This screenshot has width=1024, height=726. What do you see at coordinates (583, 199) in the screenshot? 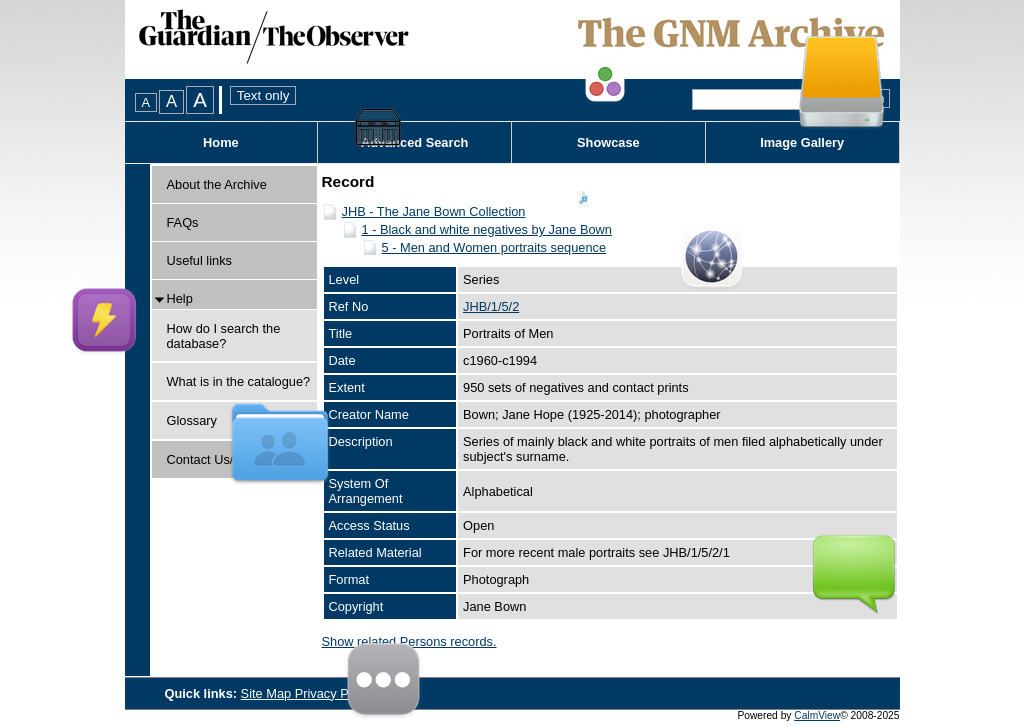
I see `a gettext translation file (.po/.pot)` at bounding box center [583, 199].